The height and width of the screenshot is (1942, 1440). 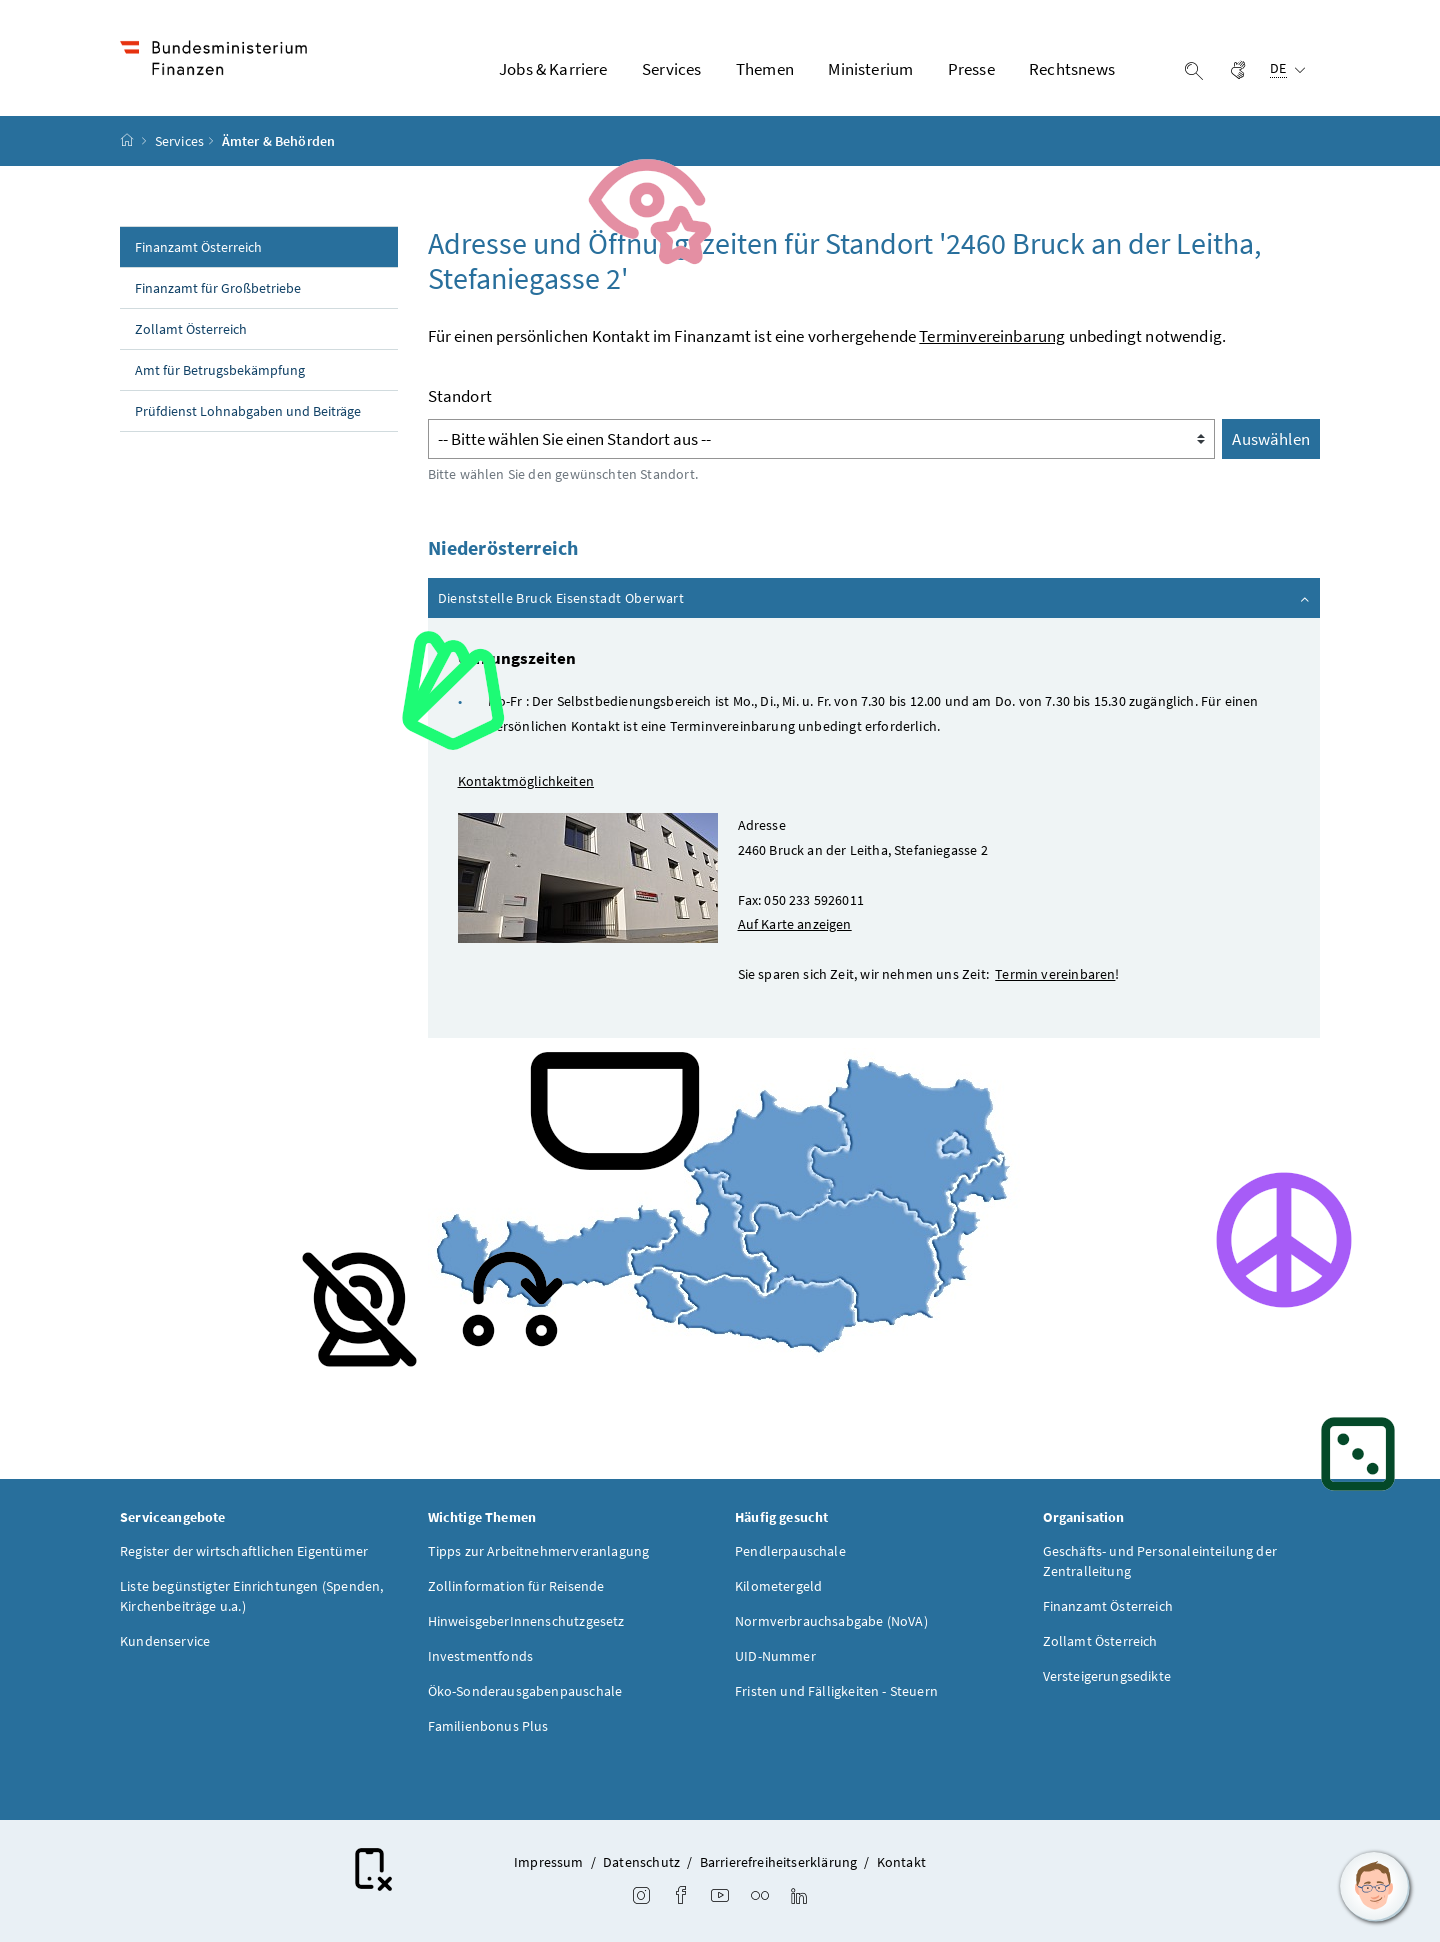 I want to click on add to favorites or watchlist, so click(x=647, y=200).